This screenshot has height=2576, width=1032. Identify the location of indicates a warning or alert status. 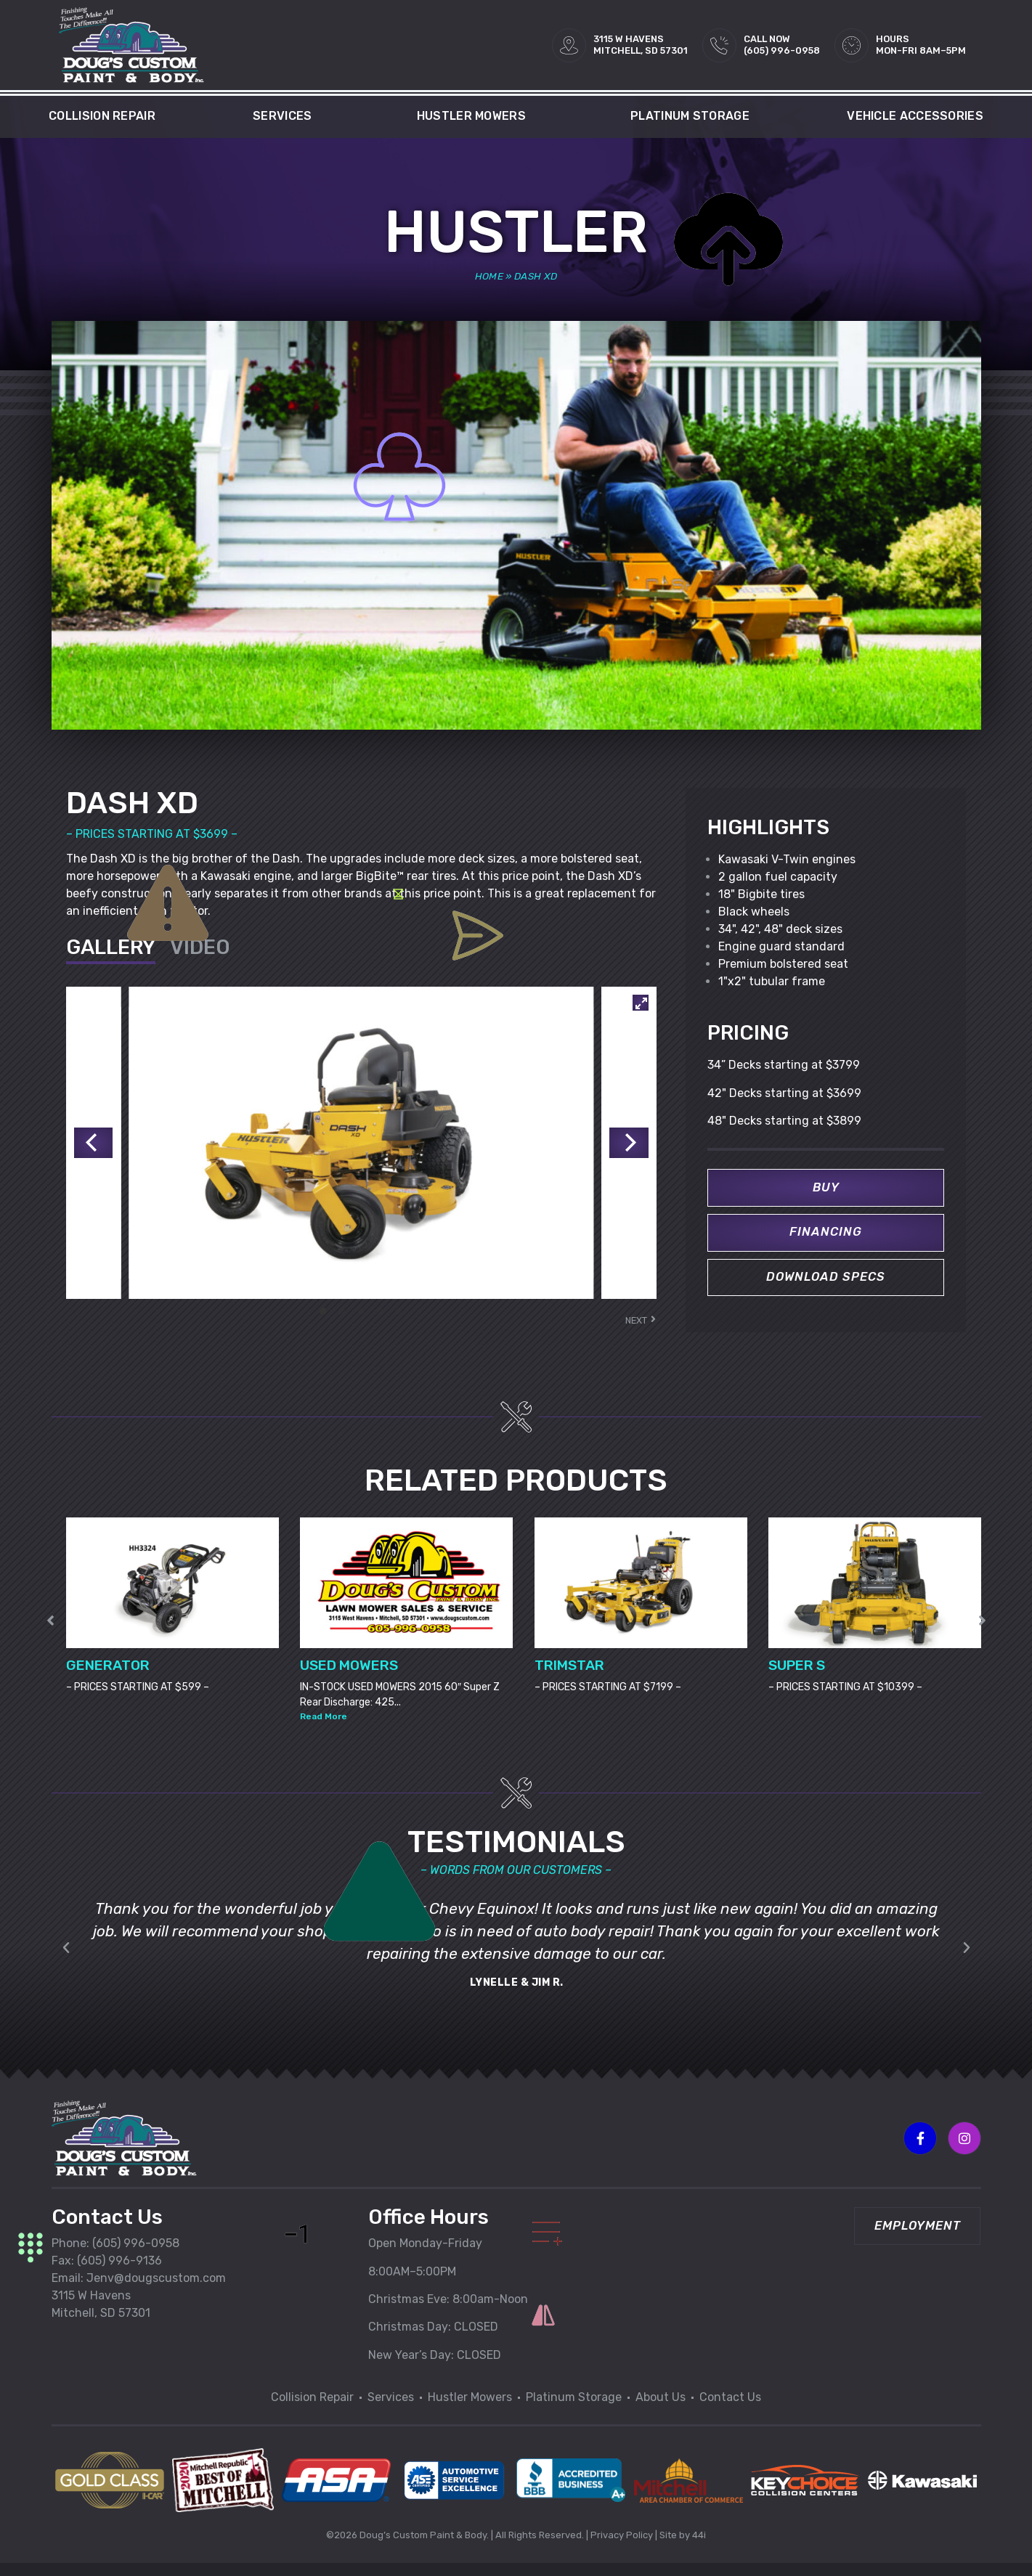
(379, 1893).